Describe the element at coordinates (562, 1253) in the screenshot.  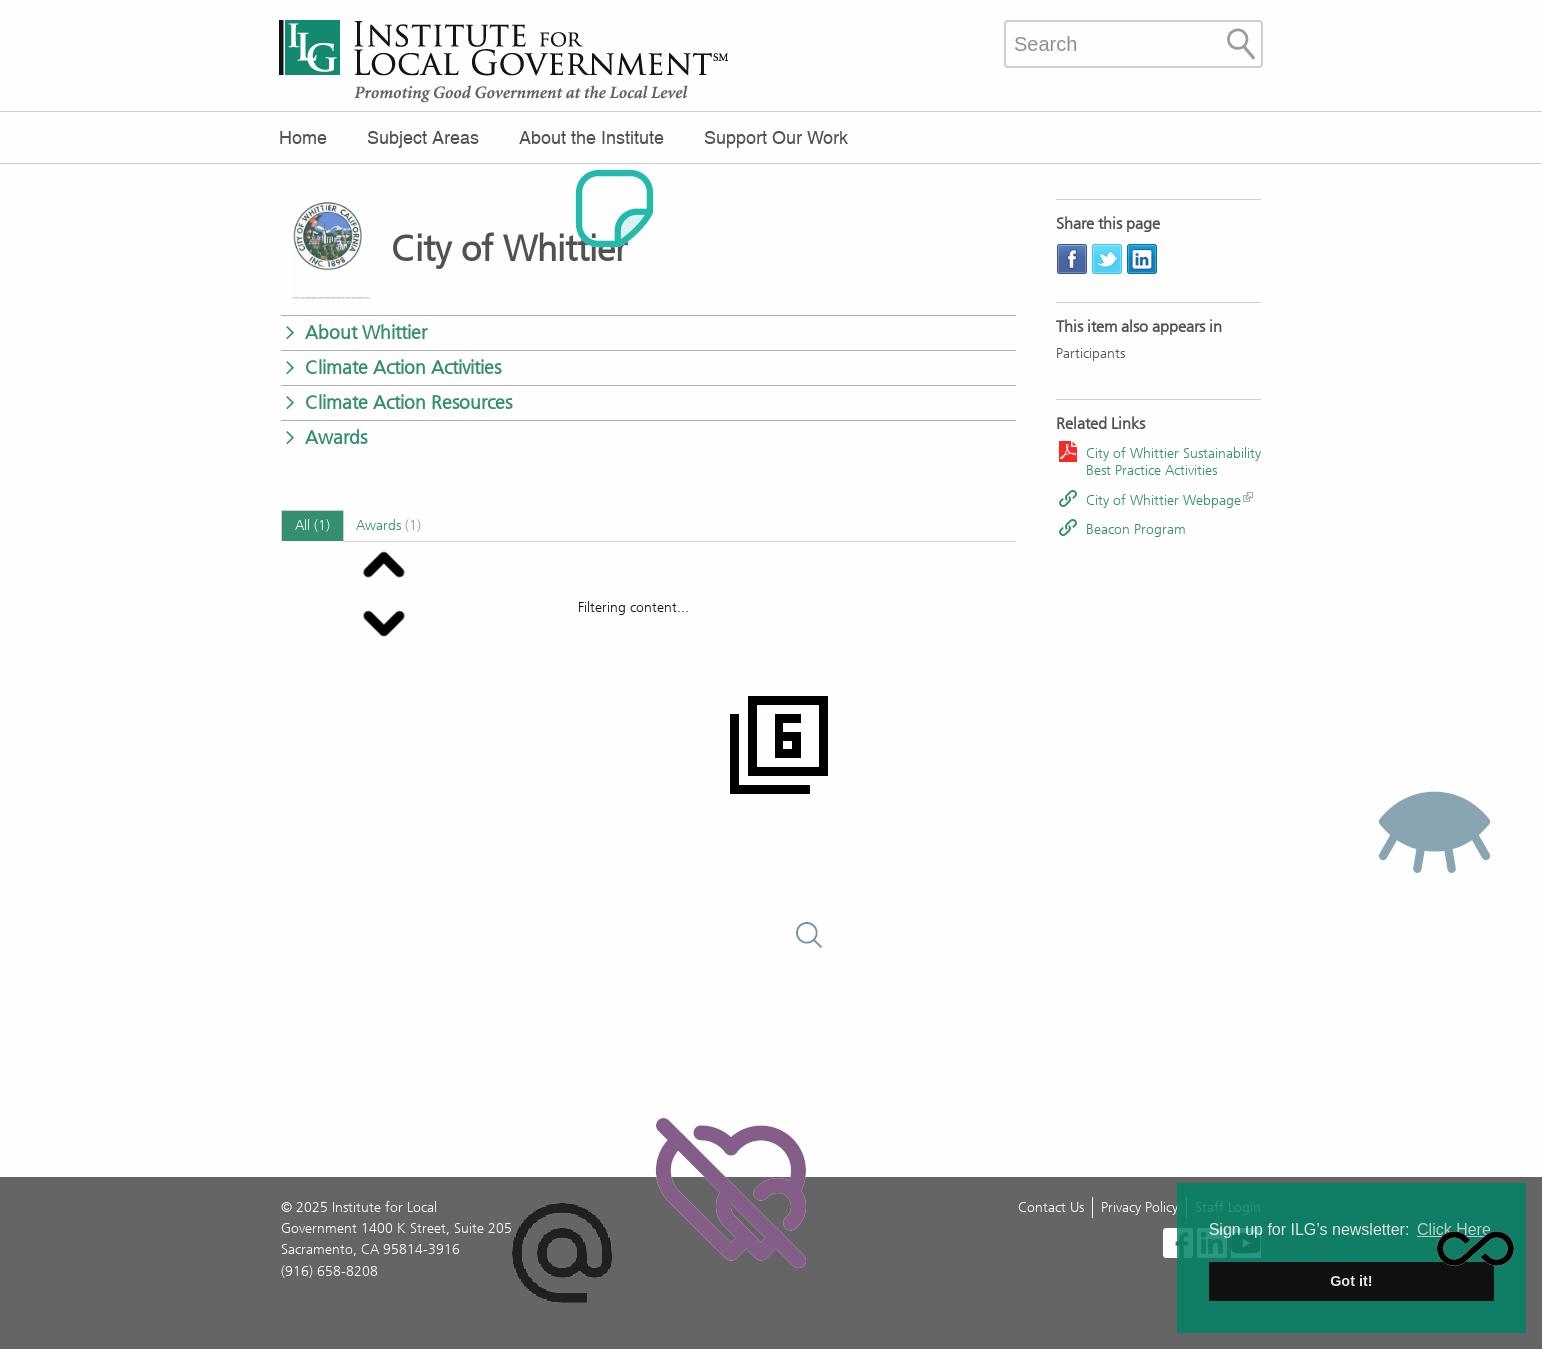
I see `enter or view email address` at that location.